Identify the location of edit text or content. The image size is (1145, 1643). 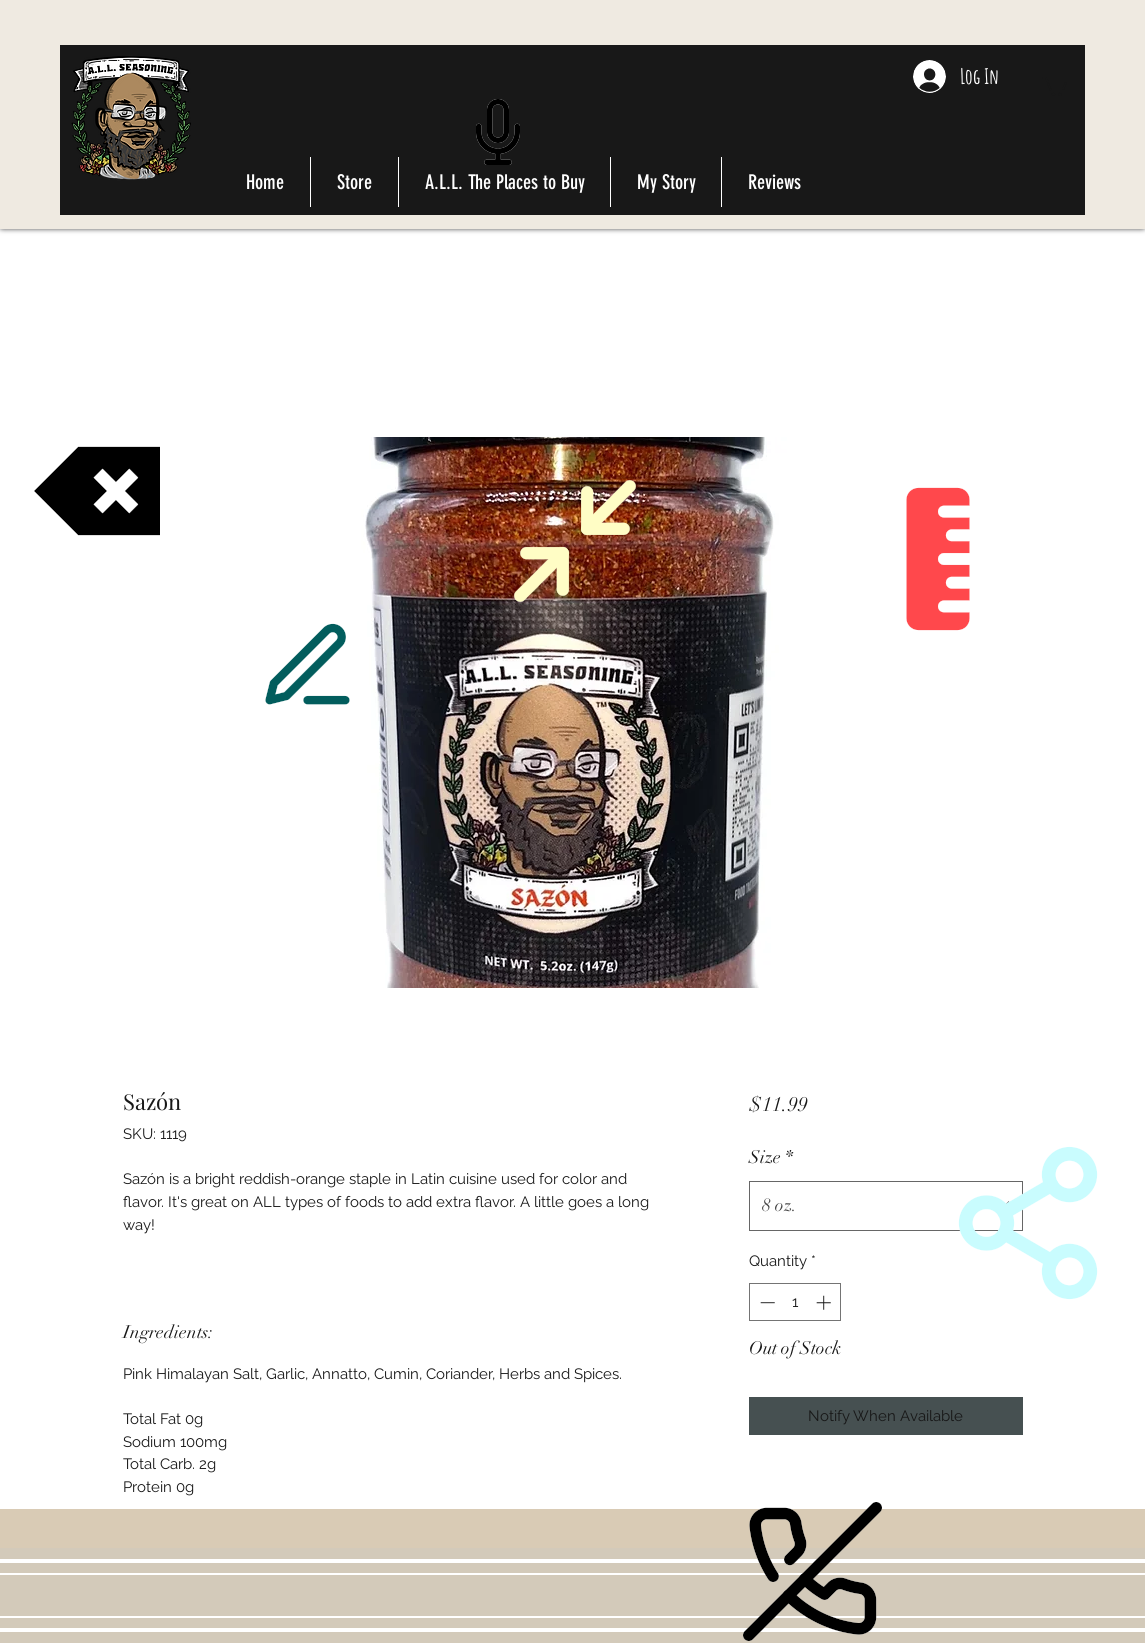
(307, 666).